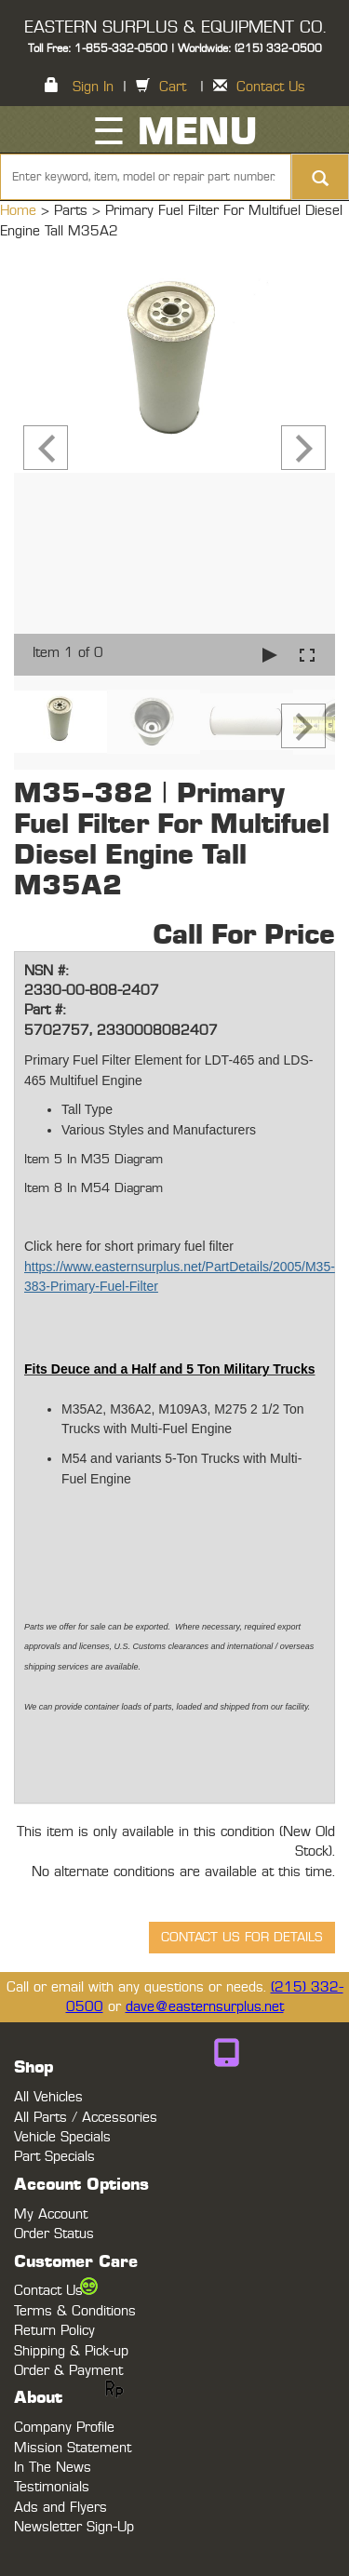  What do you see at coordinates (114, 2388) in the screenshot?
I see `indicates indonesian rupiah currency` at bounding box center [114, 2388].